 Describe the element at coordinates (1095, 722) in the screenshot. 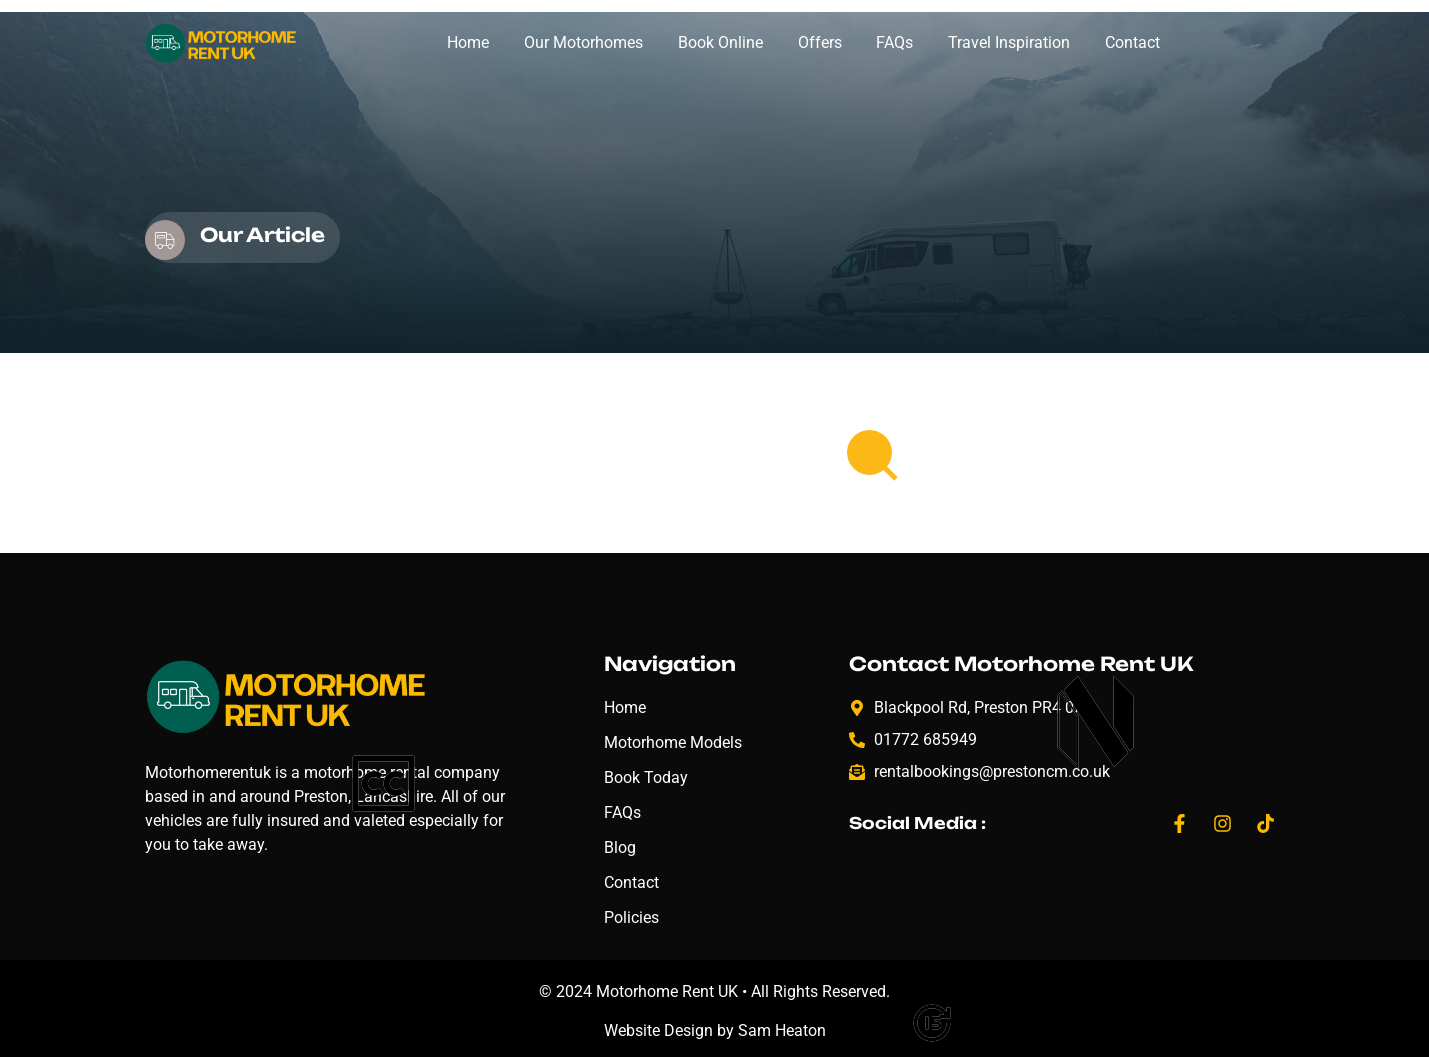

I see `open neovim text editor` at that location.